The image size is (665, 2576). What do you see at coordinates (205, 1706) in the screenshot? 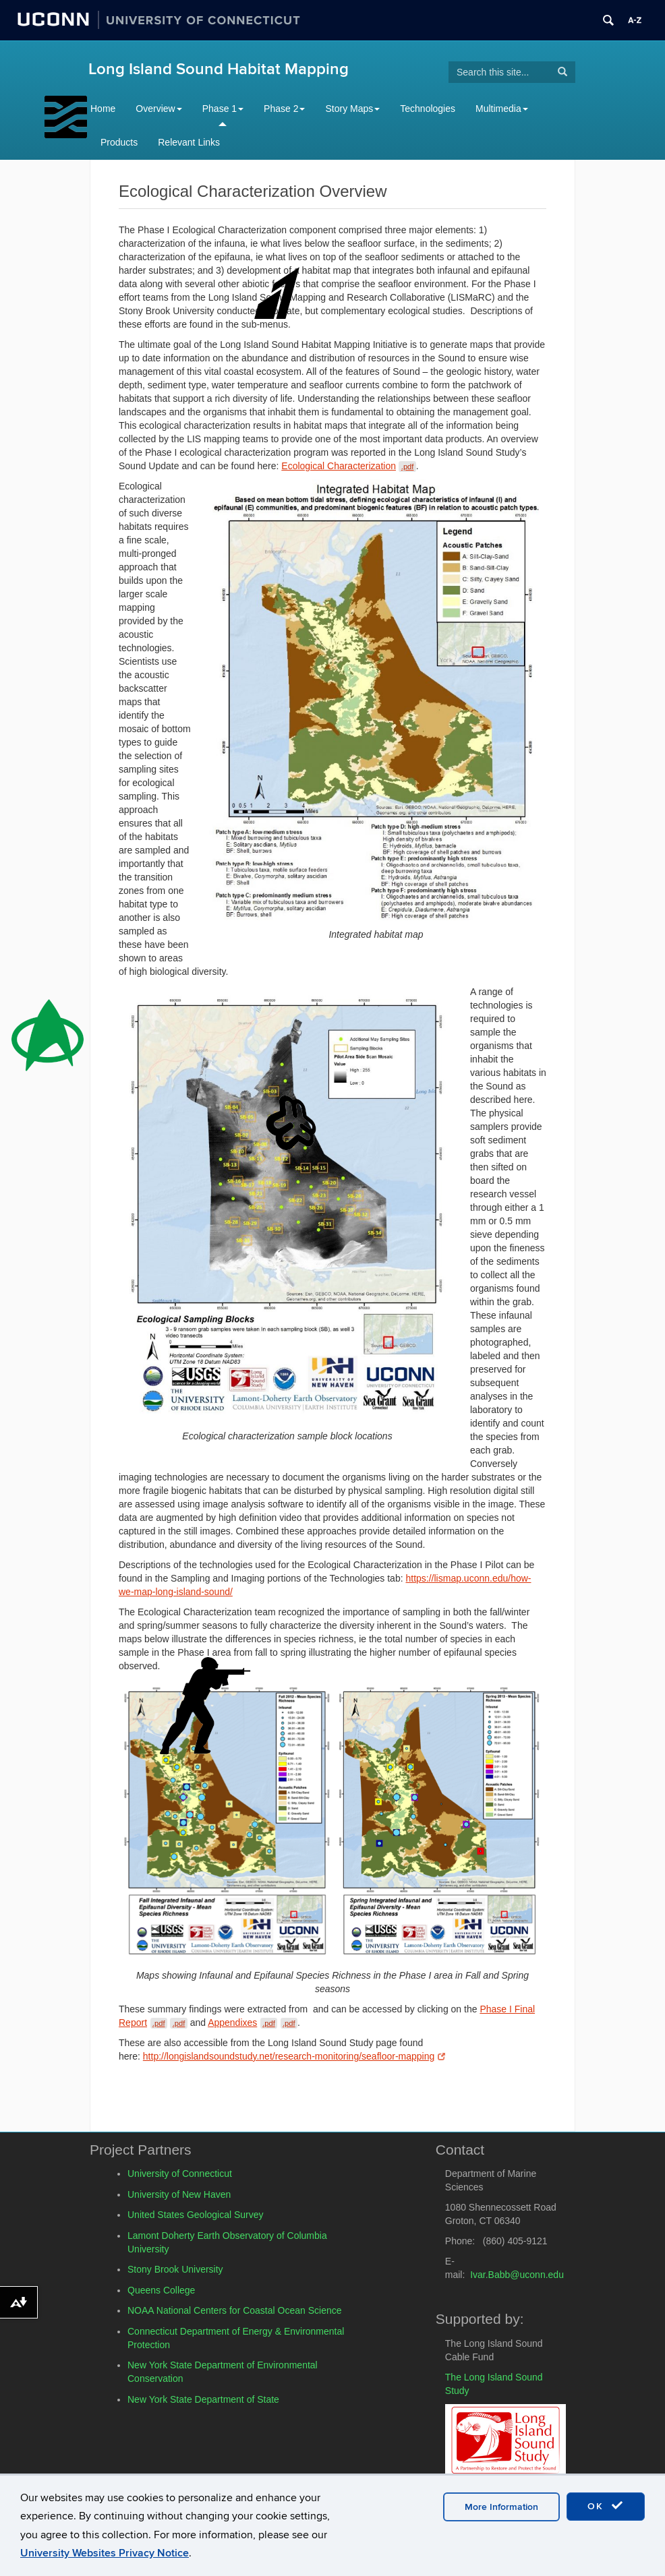
I see `launch counter-strike game` at bounding box center [205, 1706].